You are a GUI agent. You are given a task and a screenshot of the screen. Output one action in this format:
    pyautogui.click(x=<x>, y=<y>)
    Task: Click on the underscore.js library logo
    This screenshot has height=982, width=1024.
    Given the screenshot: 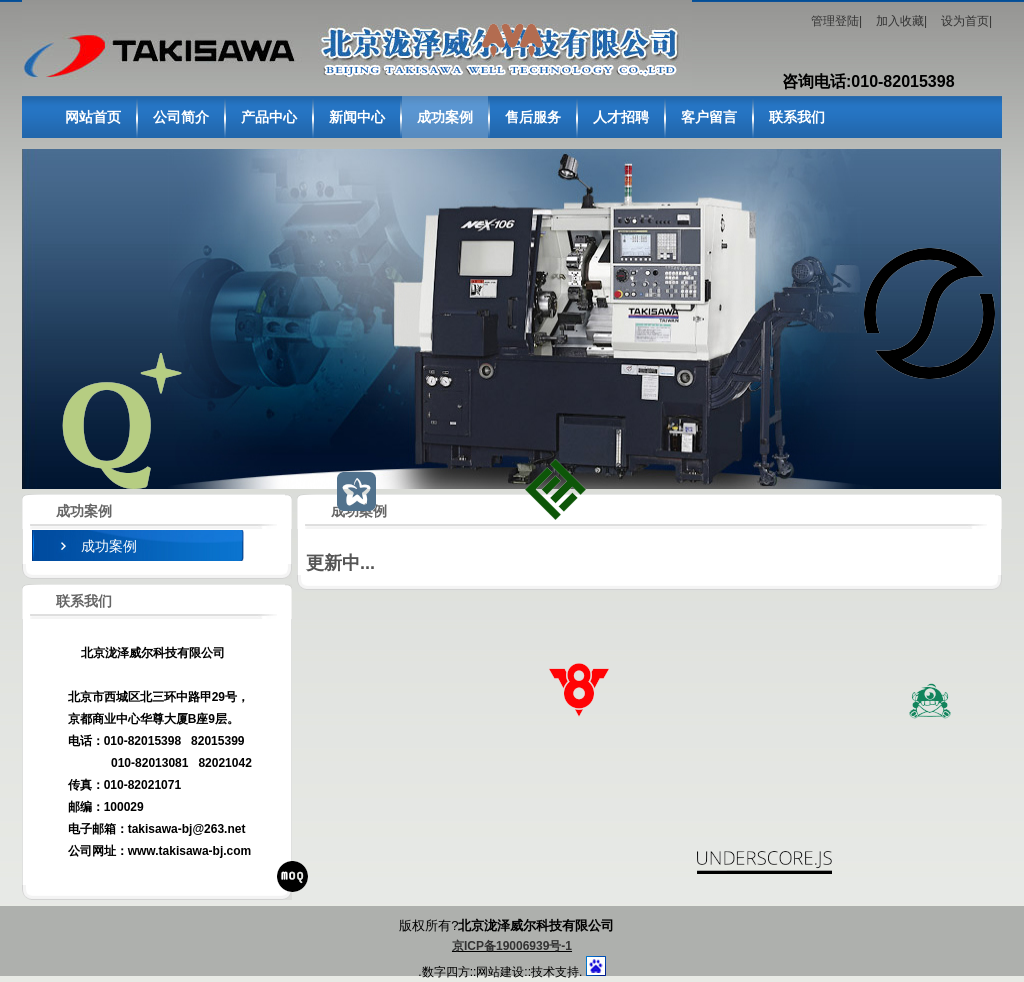 What is the action you would take?
    pyautogui.click(x=764, y=862)
    